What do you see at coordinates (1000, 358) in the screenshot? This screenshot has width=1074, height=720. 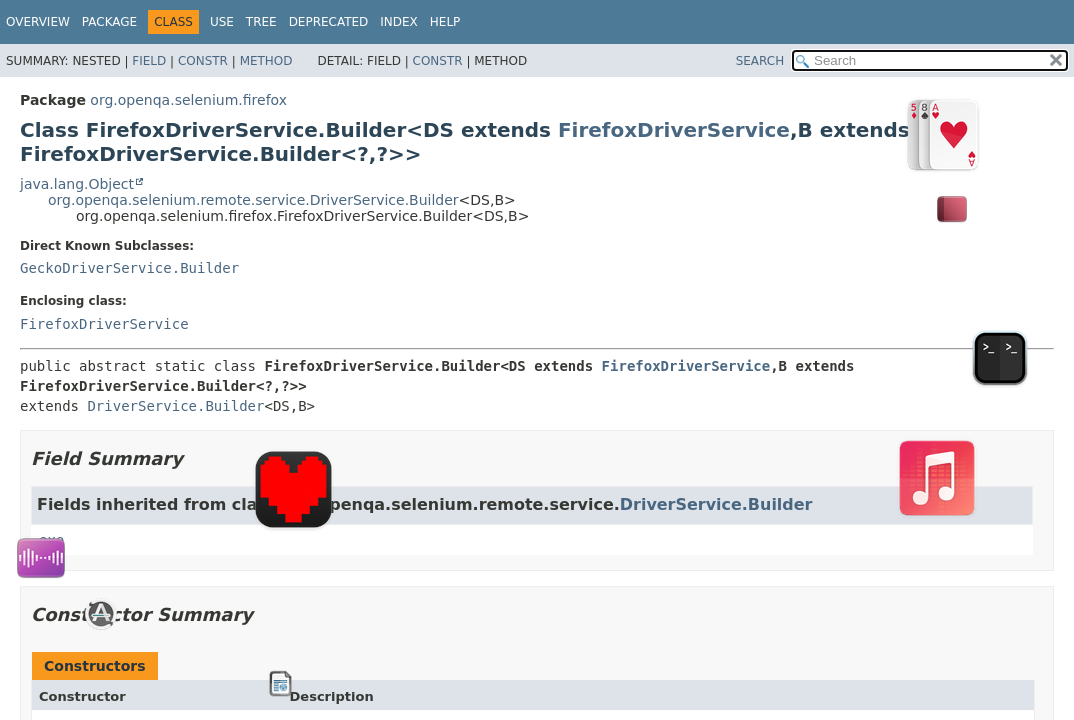 I see `open terminix terminal emulator` at bounding box center [1000, 358].